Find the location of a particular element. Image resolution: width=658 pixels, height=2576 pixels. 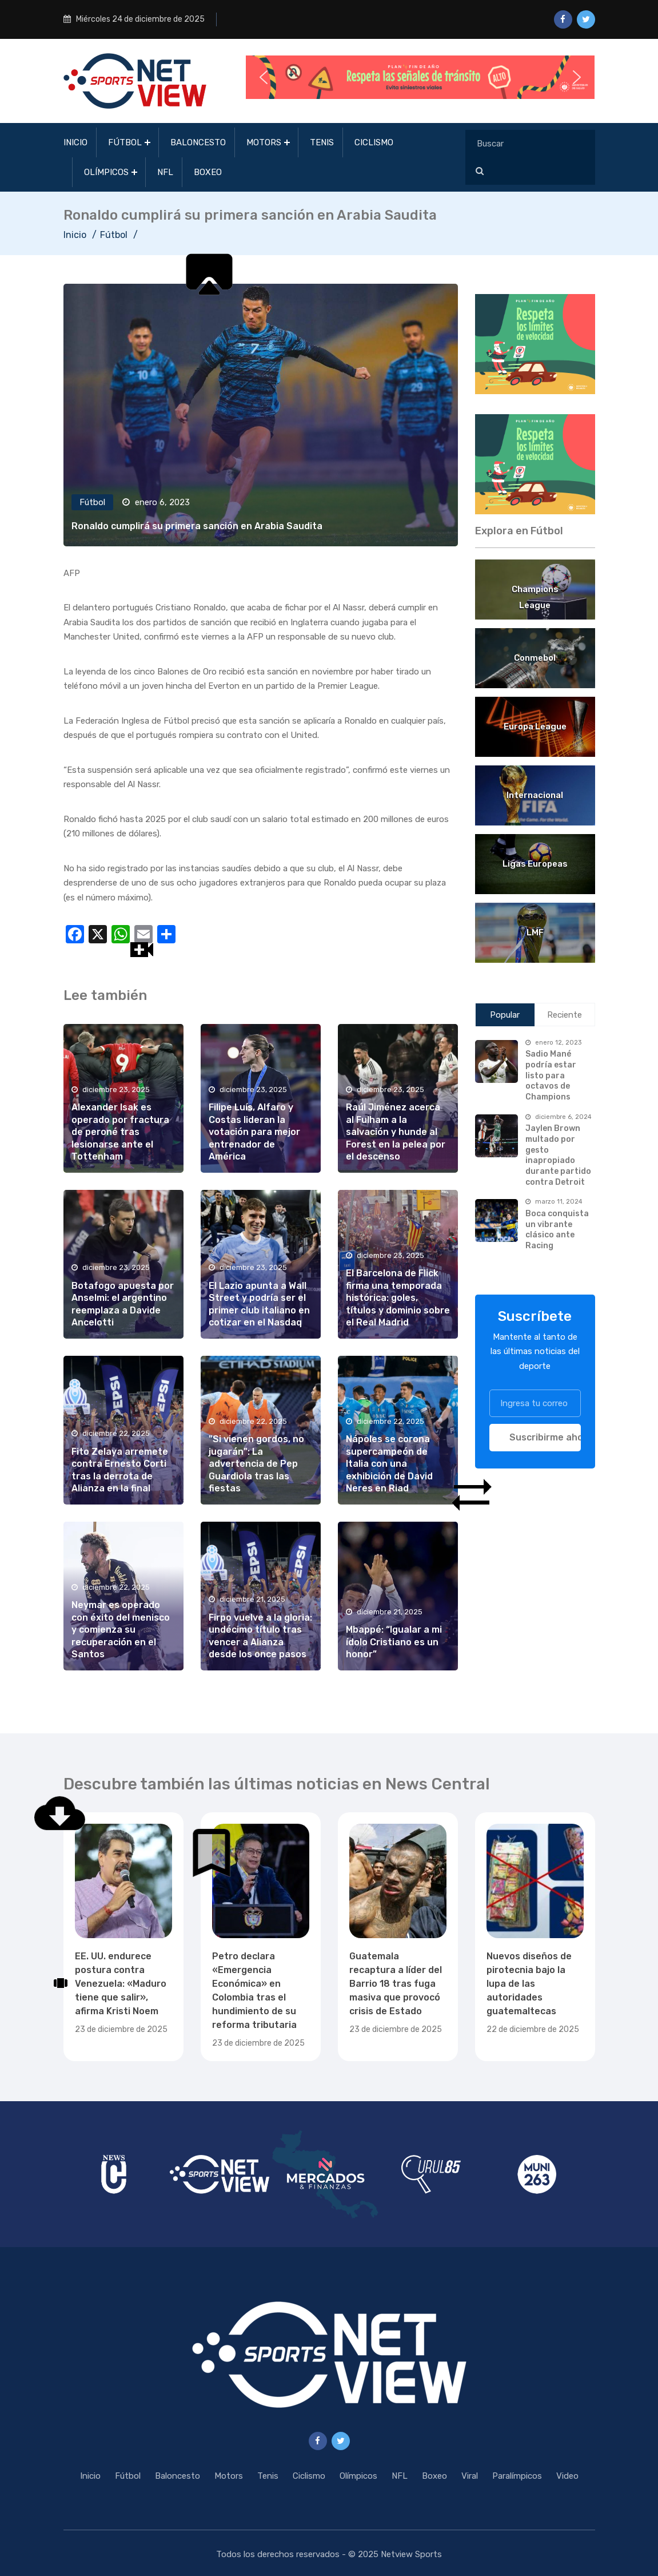

bookmark this item is located at coordinates (212, 1853).